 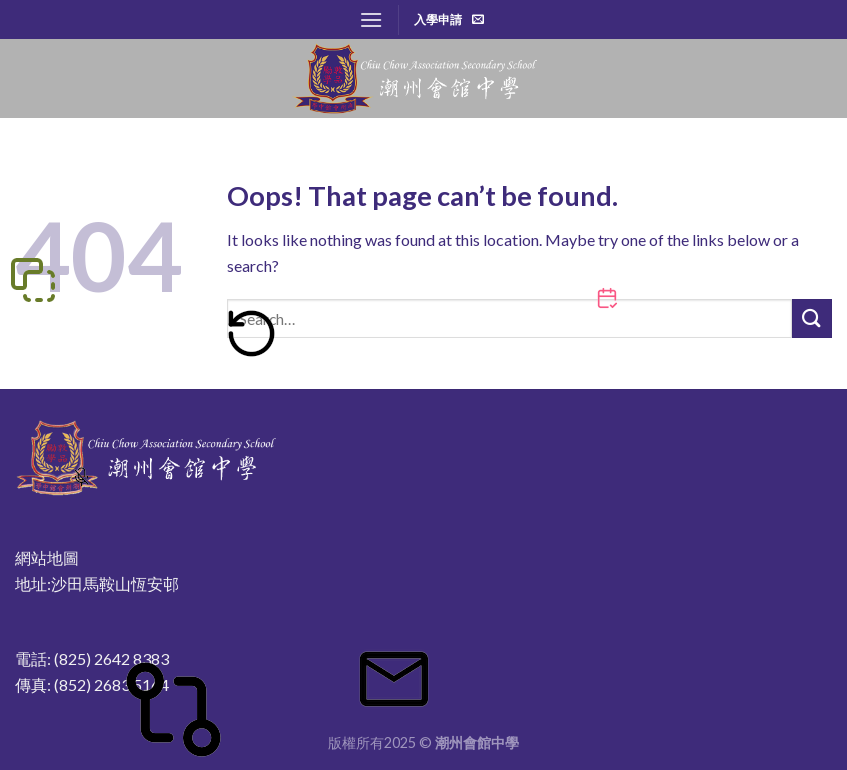 What do you see at coordinates (607, 298) in the screenshot?
I see `confirm or complete a scheduled event` at bounding box center [607, 298].